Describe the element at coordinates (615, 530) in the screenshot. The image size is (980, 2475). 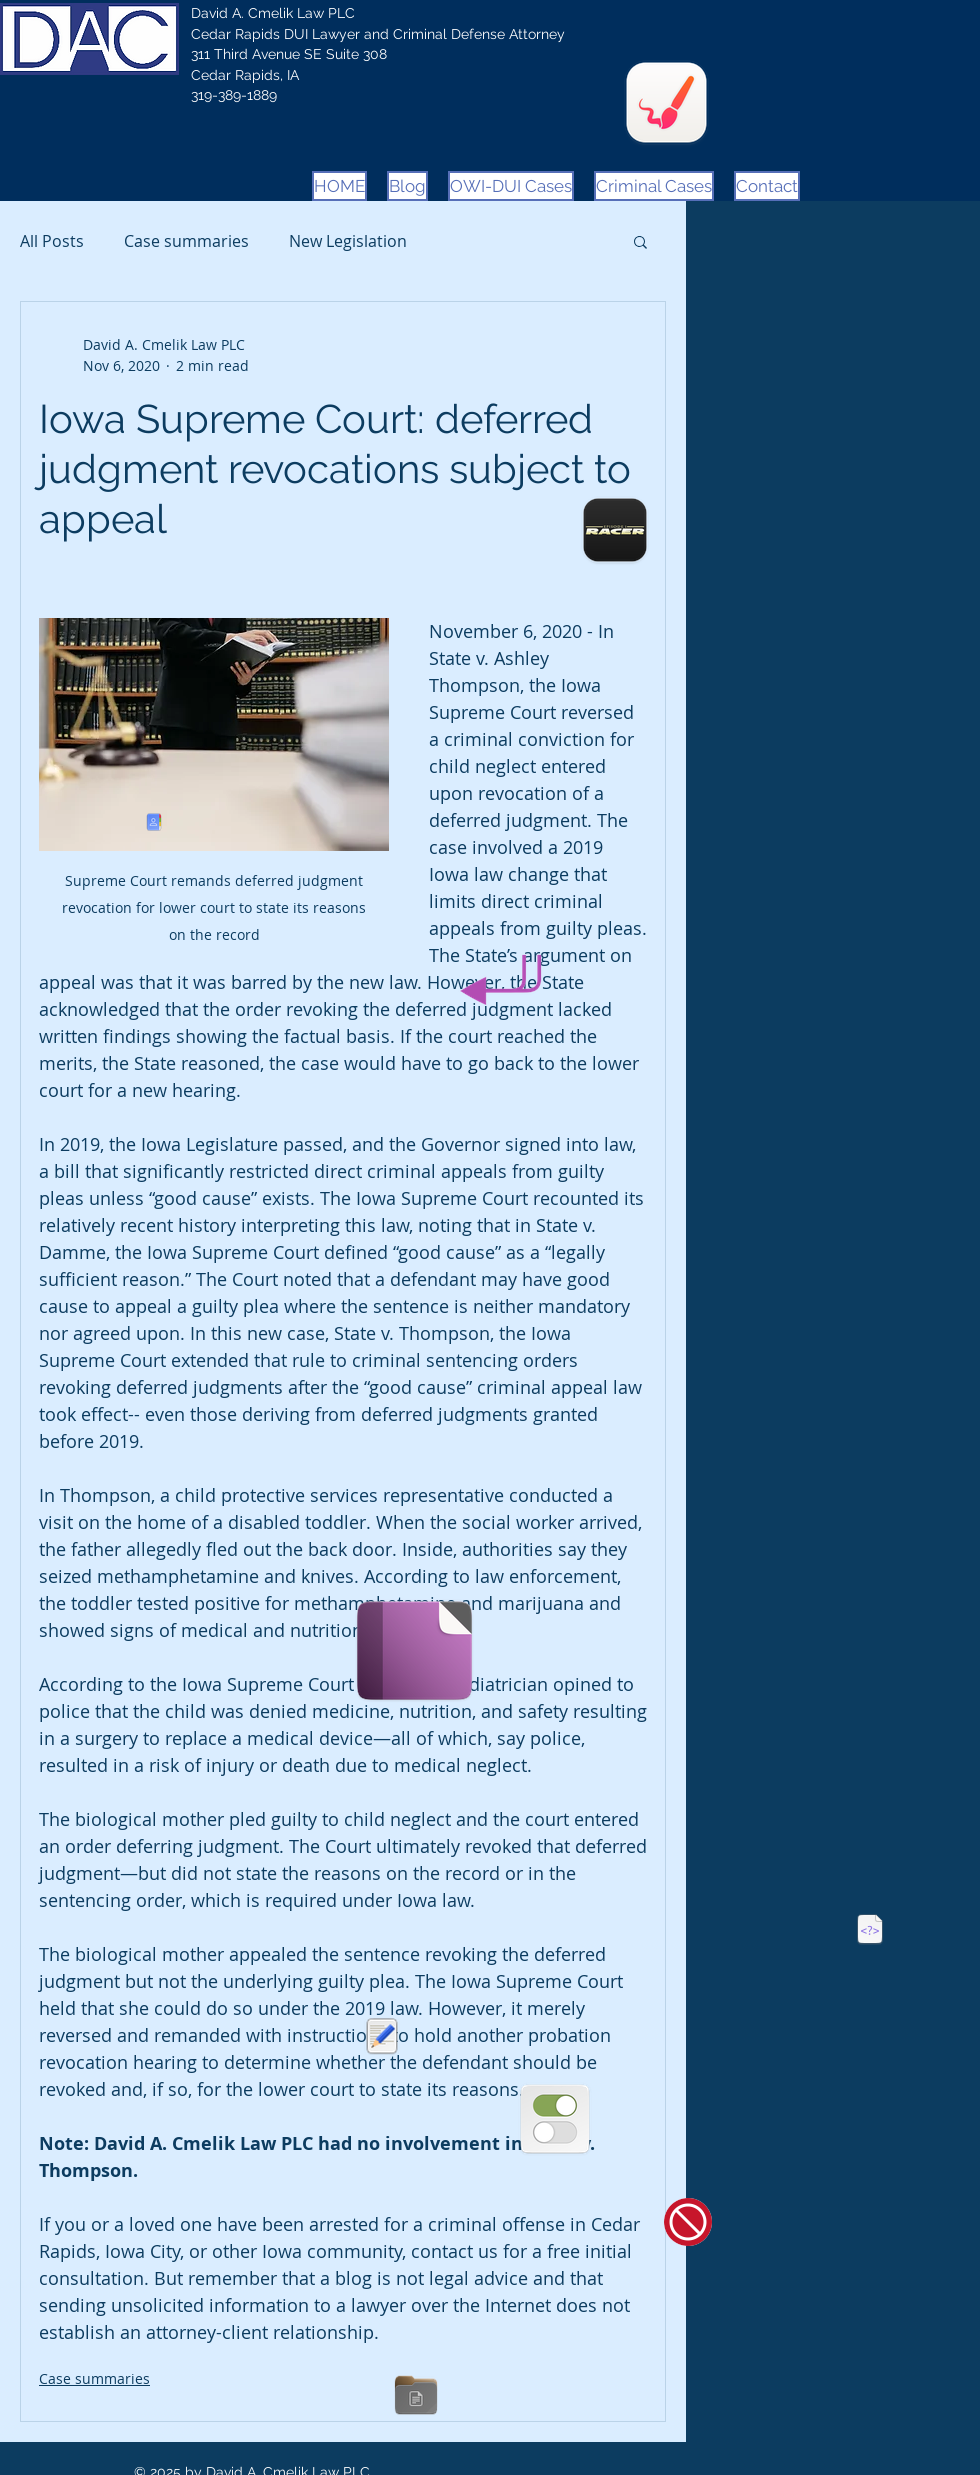
I see `launch star wars: episode i racer game` at that location.